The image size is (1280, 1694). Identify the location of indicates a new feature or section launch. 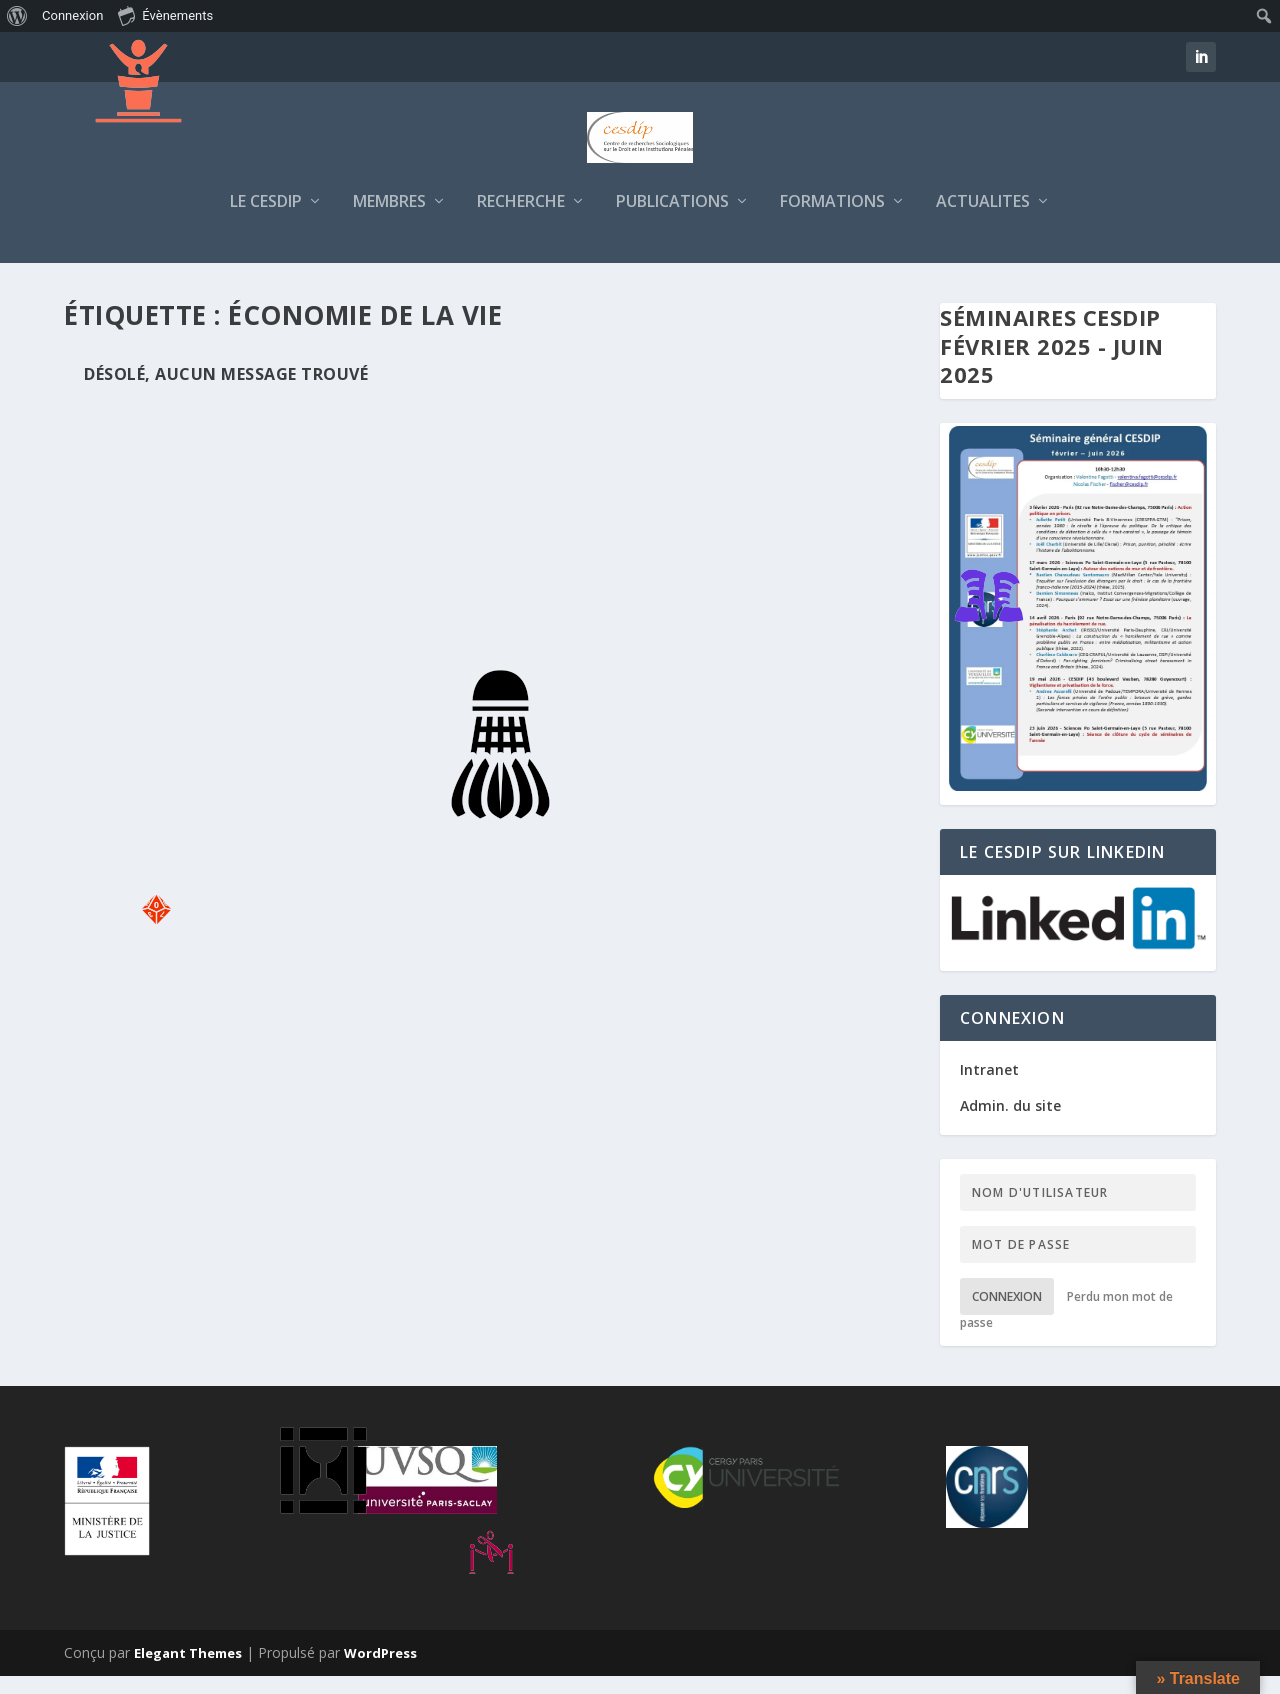
(491, 1551).